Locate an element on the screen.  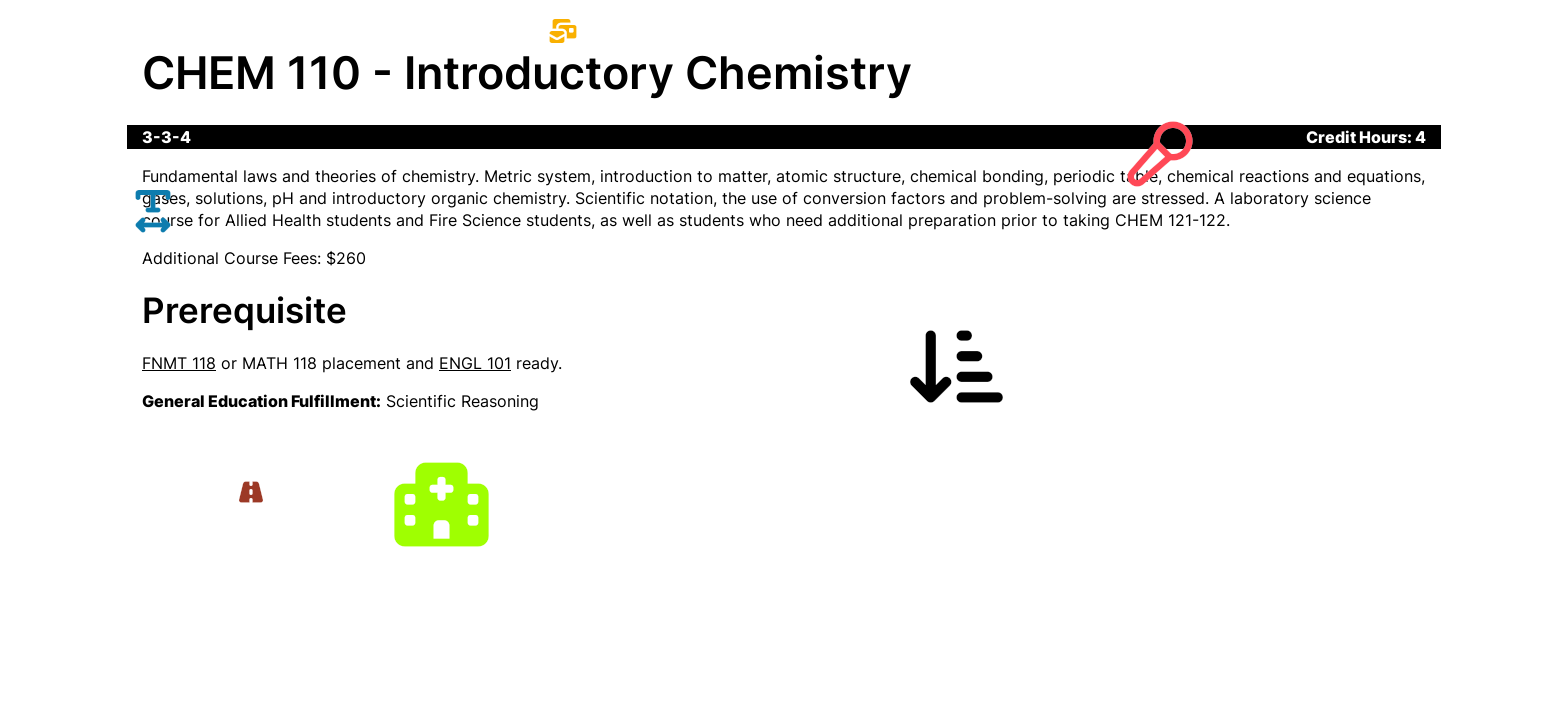
access navigation or directions is located at coordinates (251, 492).